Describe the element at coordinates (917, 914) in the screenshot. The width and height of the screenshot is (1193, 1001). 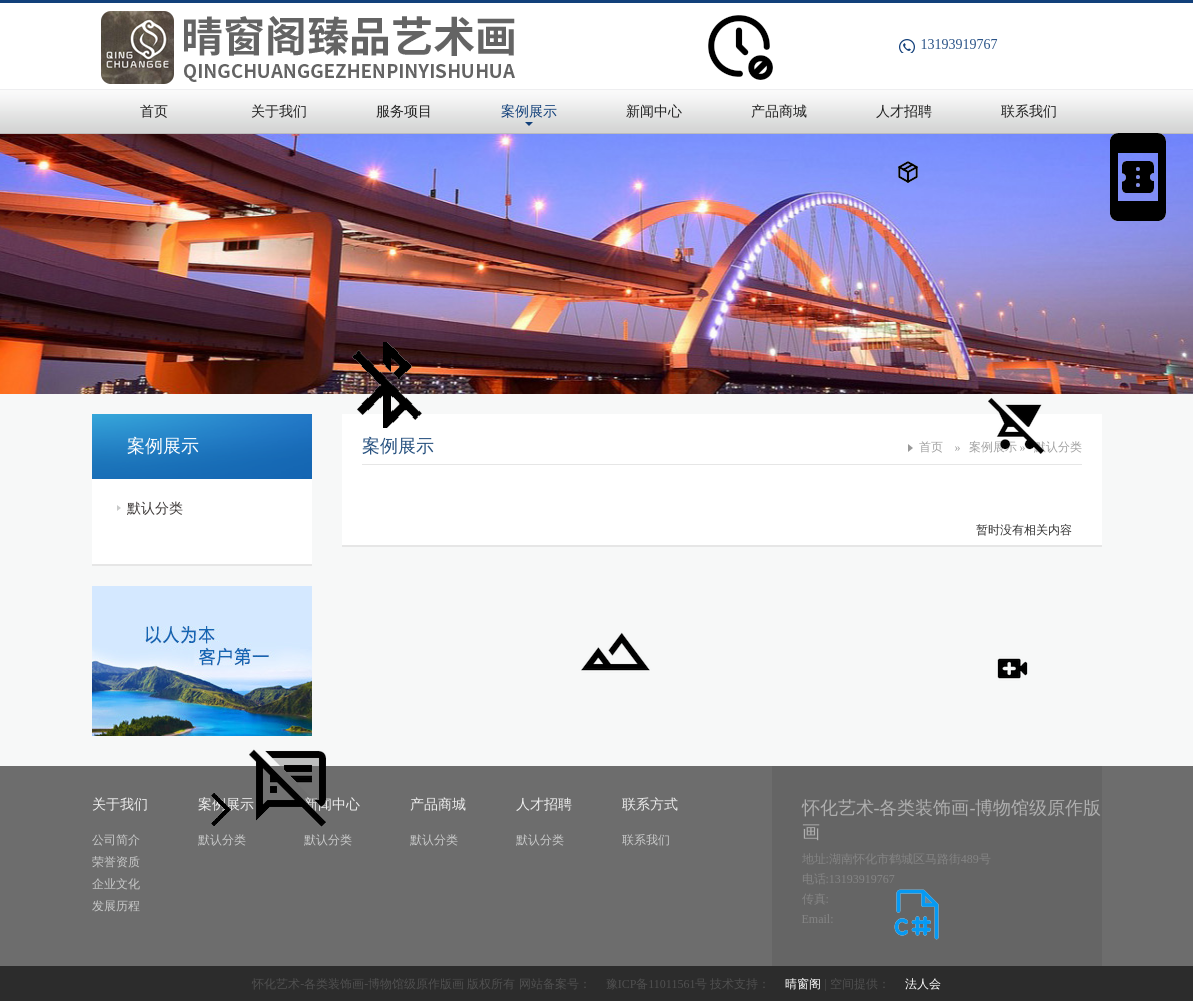
I see `a C# source code file` at that location.